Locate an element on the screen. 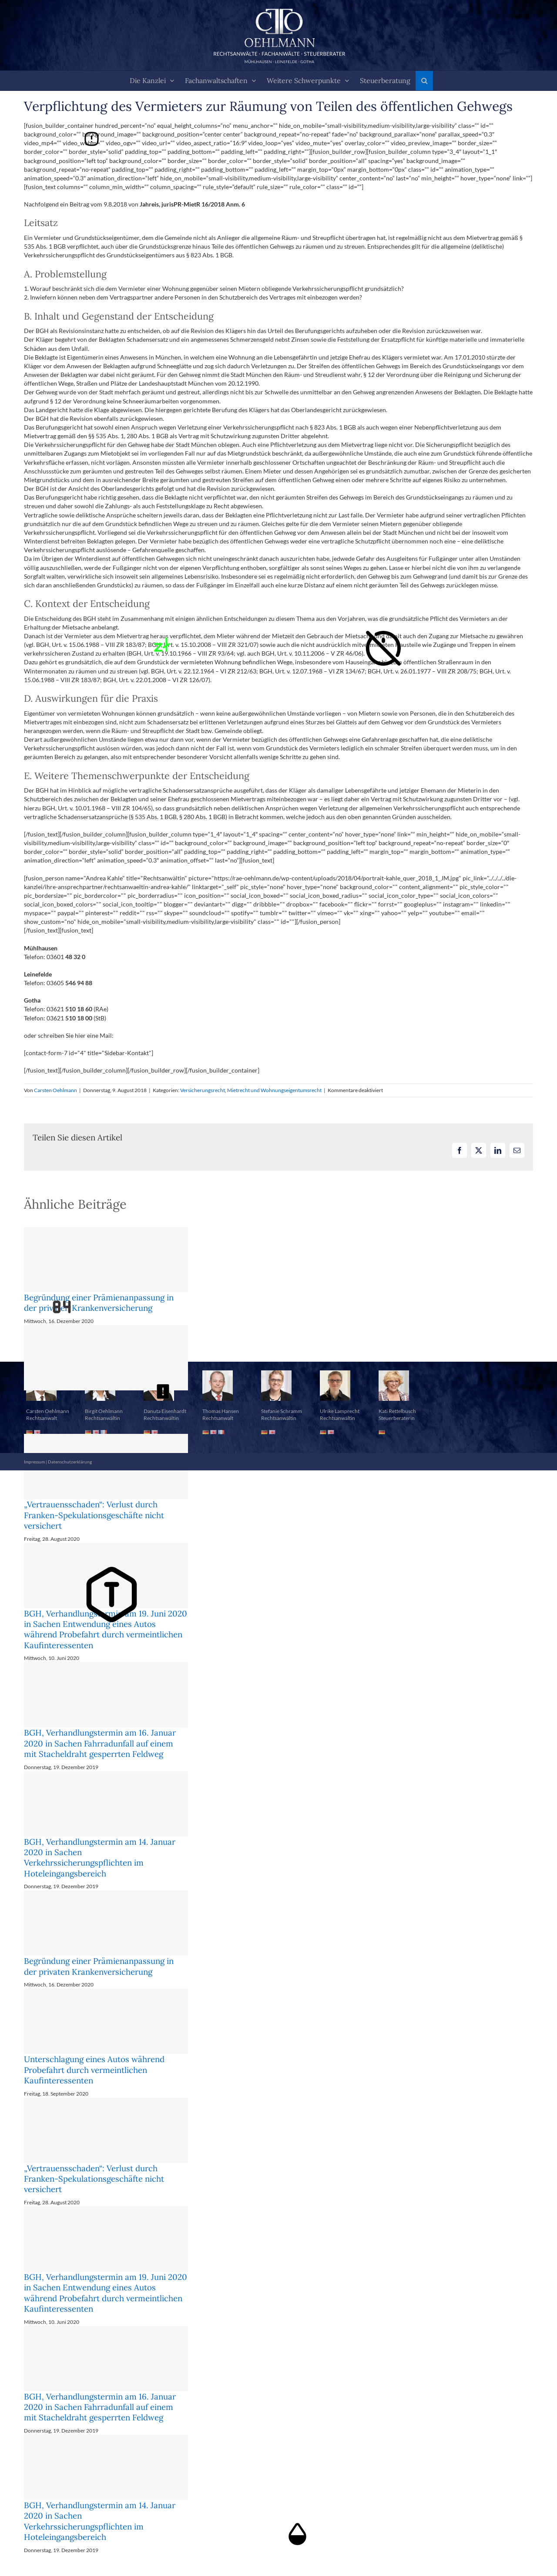  indicates price or amount in Polish złoty is located at coordinates (161, 645).